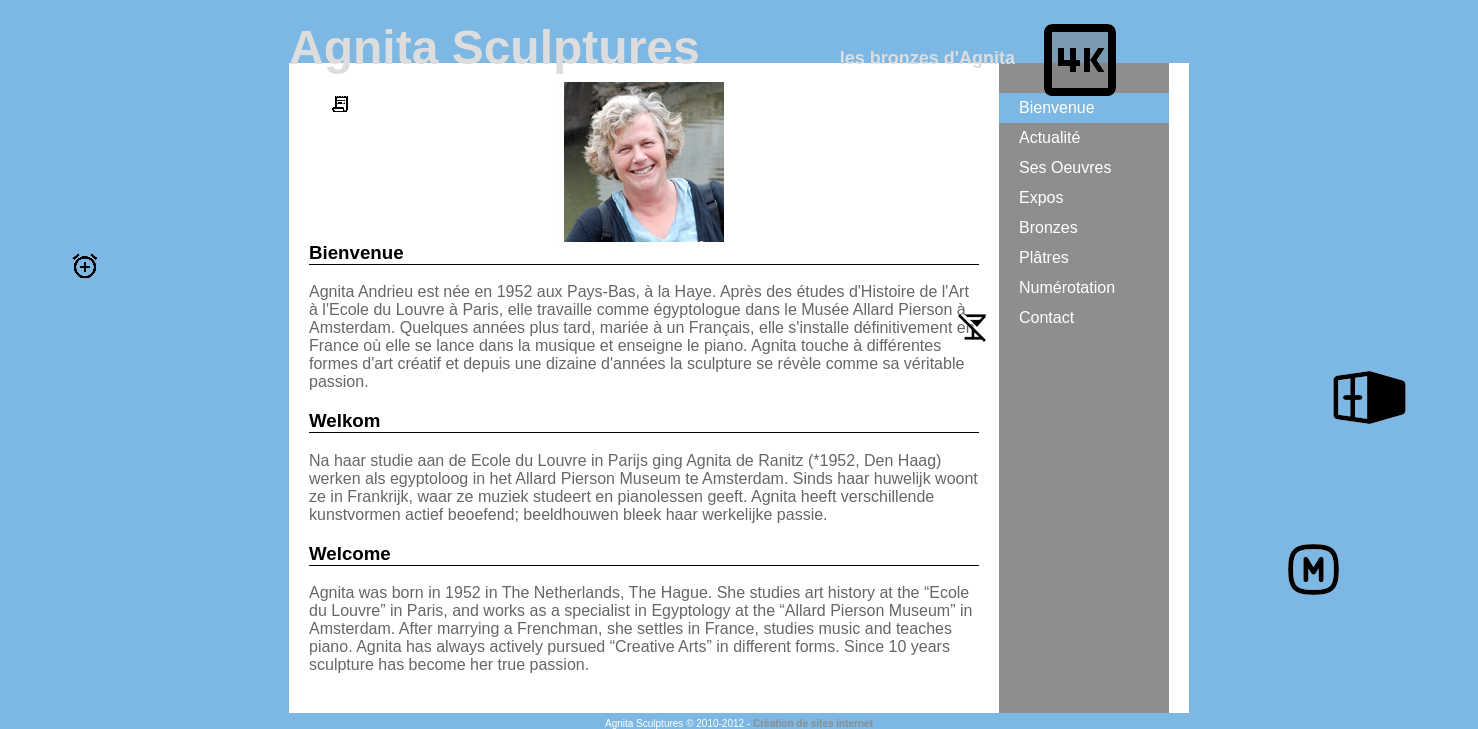  Describe the element at coordinates (1313, 569) in the screenshot. I see `access metro or subway transit options` at that location.